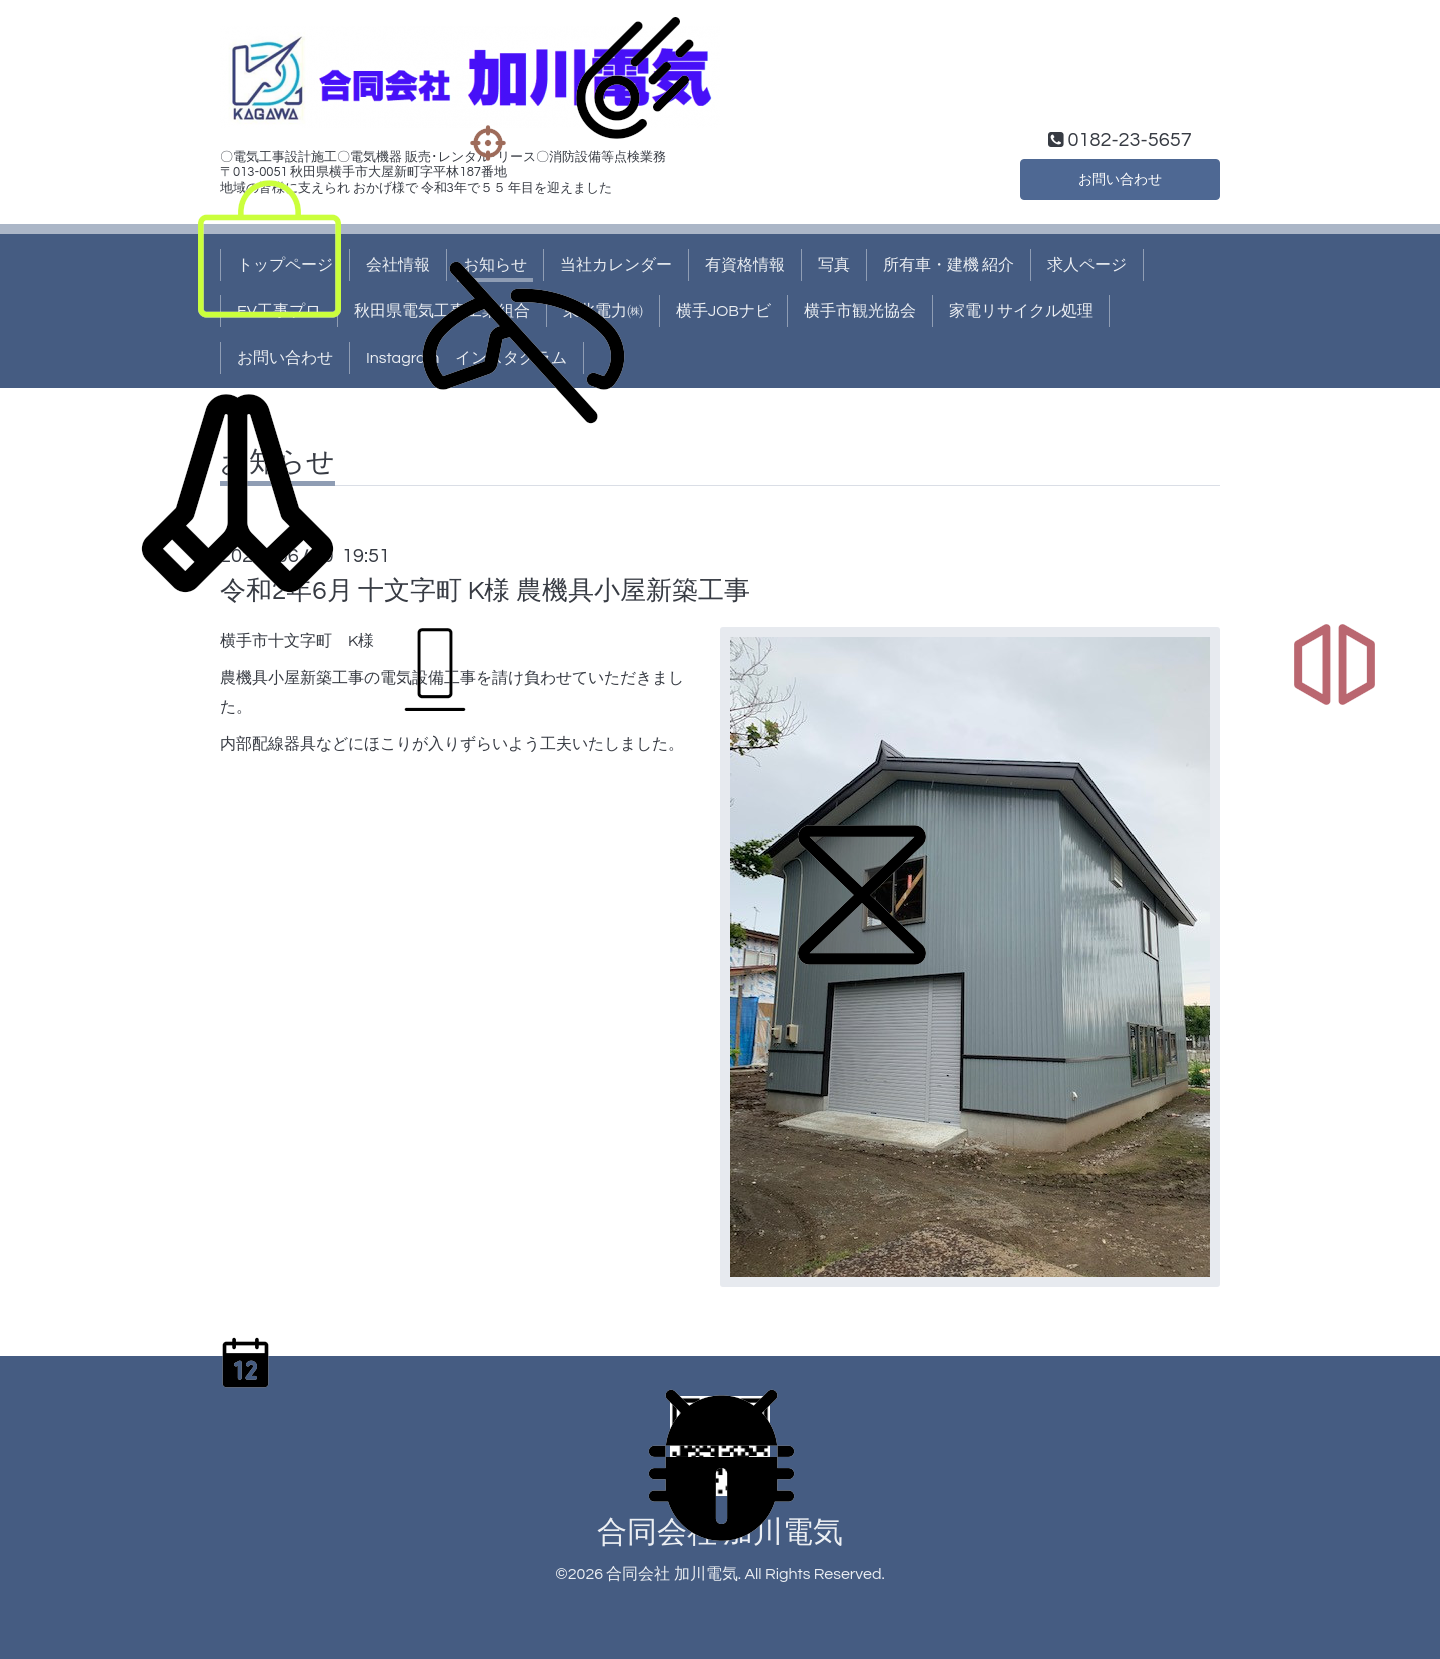 The image size is (1440, 1659). What do you see at coordinates (862, 895) in the screenshot?
I see `indicates loading or processing in progress` at bounding box center [862, 895].